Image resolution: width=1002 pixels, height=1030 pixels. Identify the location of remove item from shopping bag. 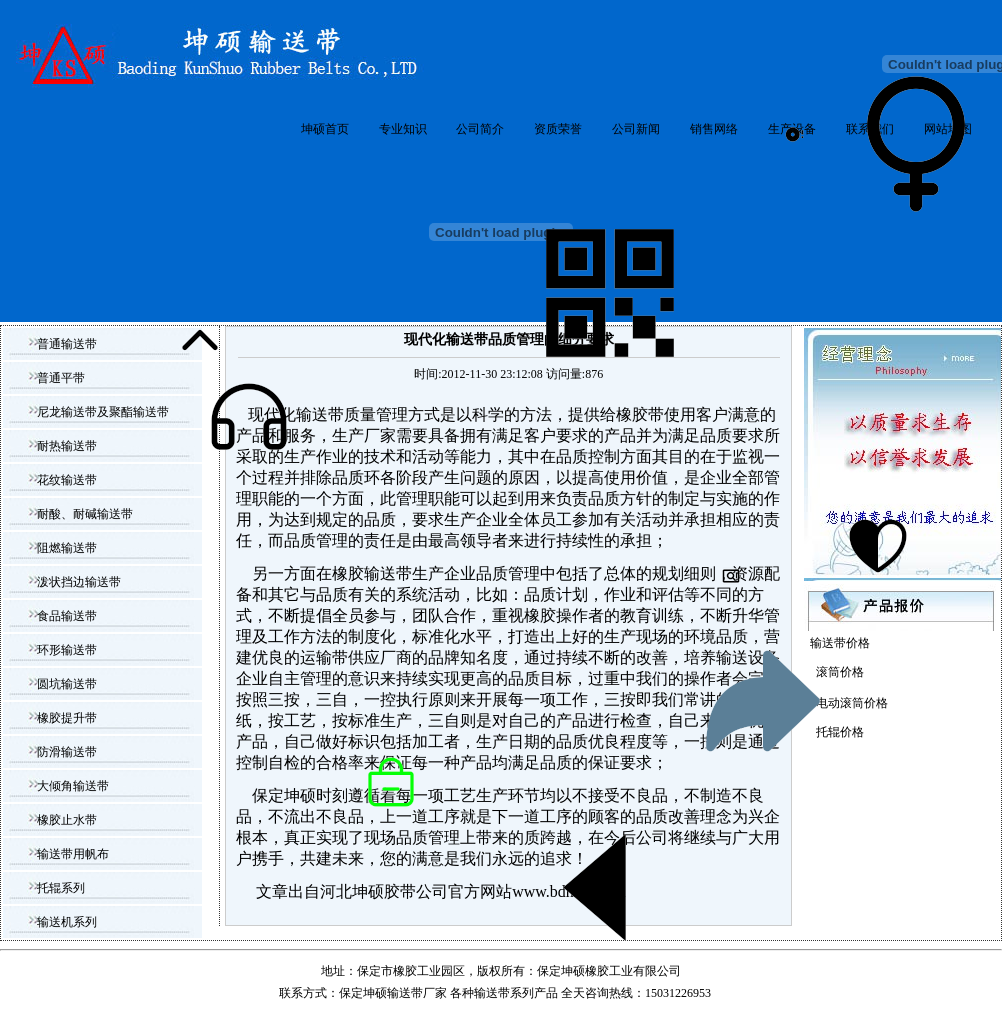
(391, 782).